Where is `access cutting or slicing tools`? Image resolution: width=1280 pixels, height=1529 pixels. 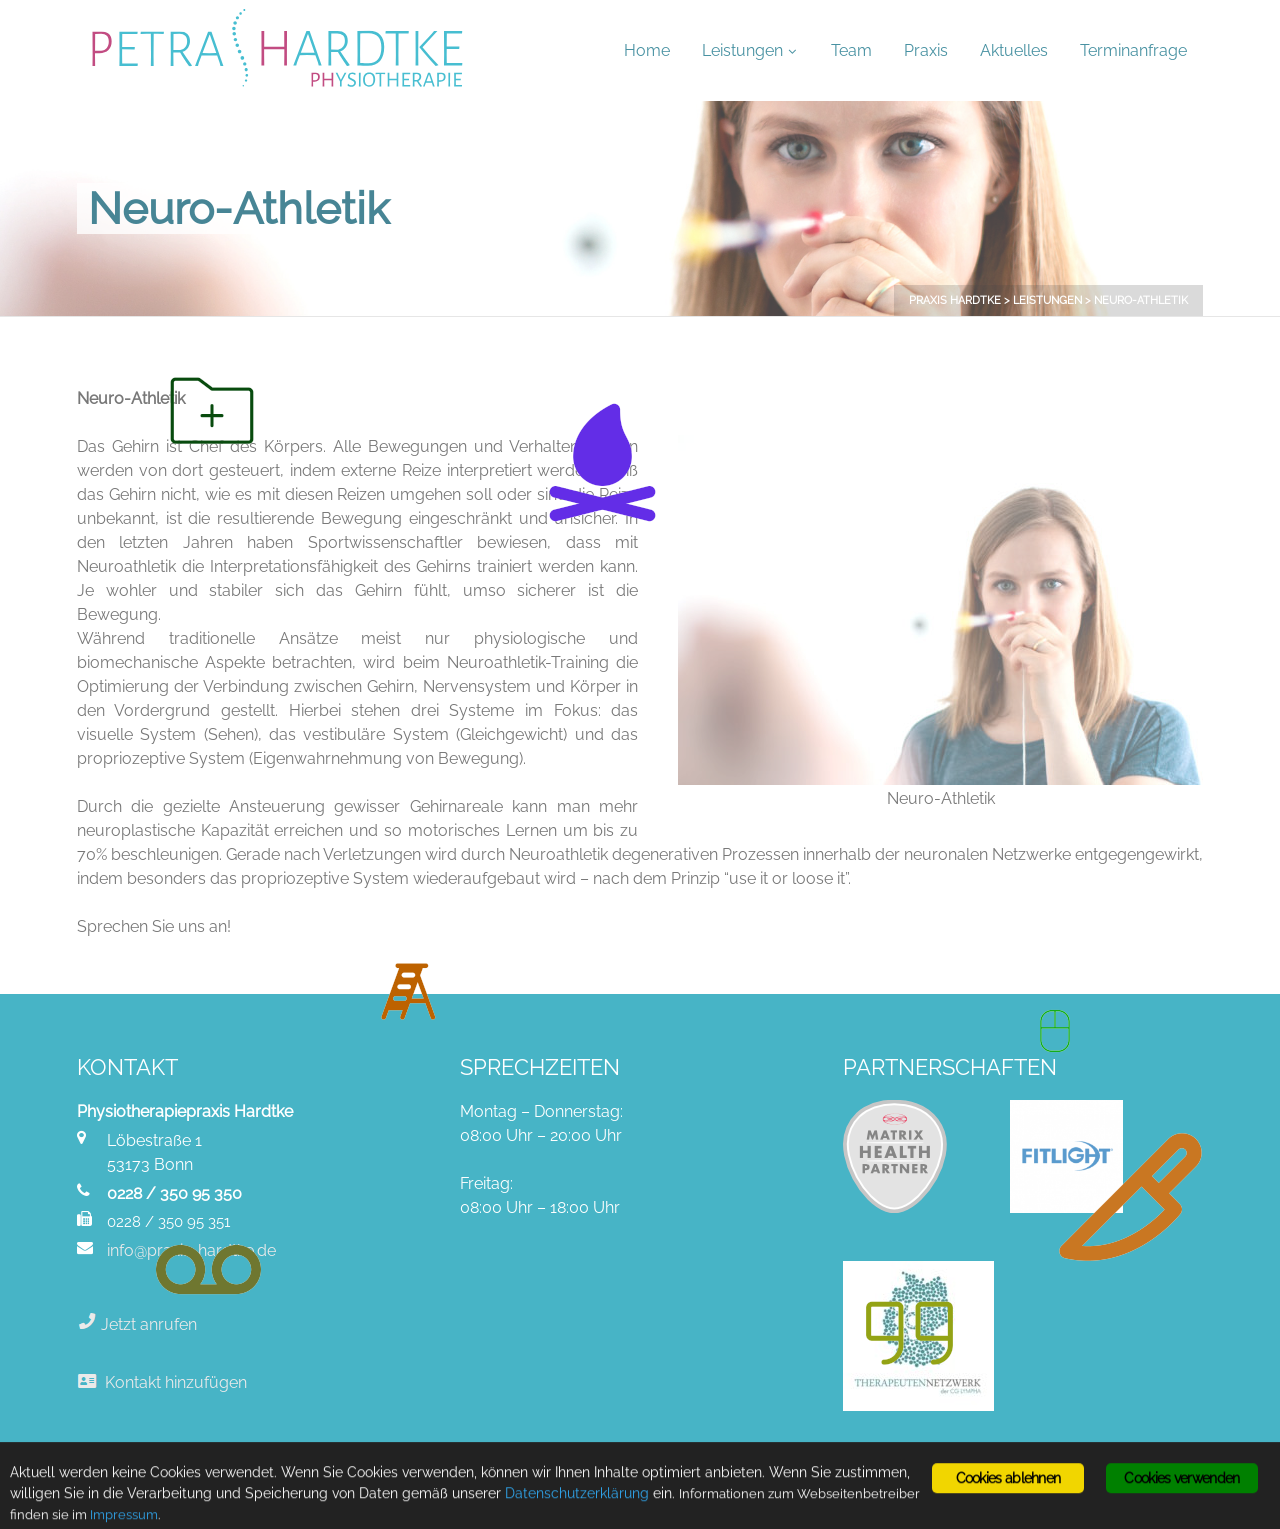
access cutting or slicing tools is located at coordinates (1130, 1199).